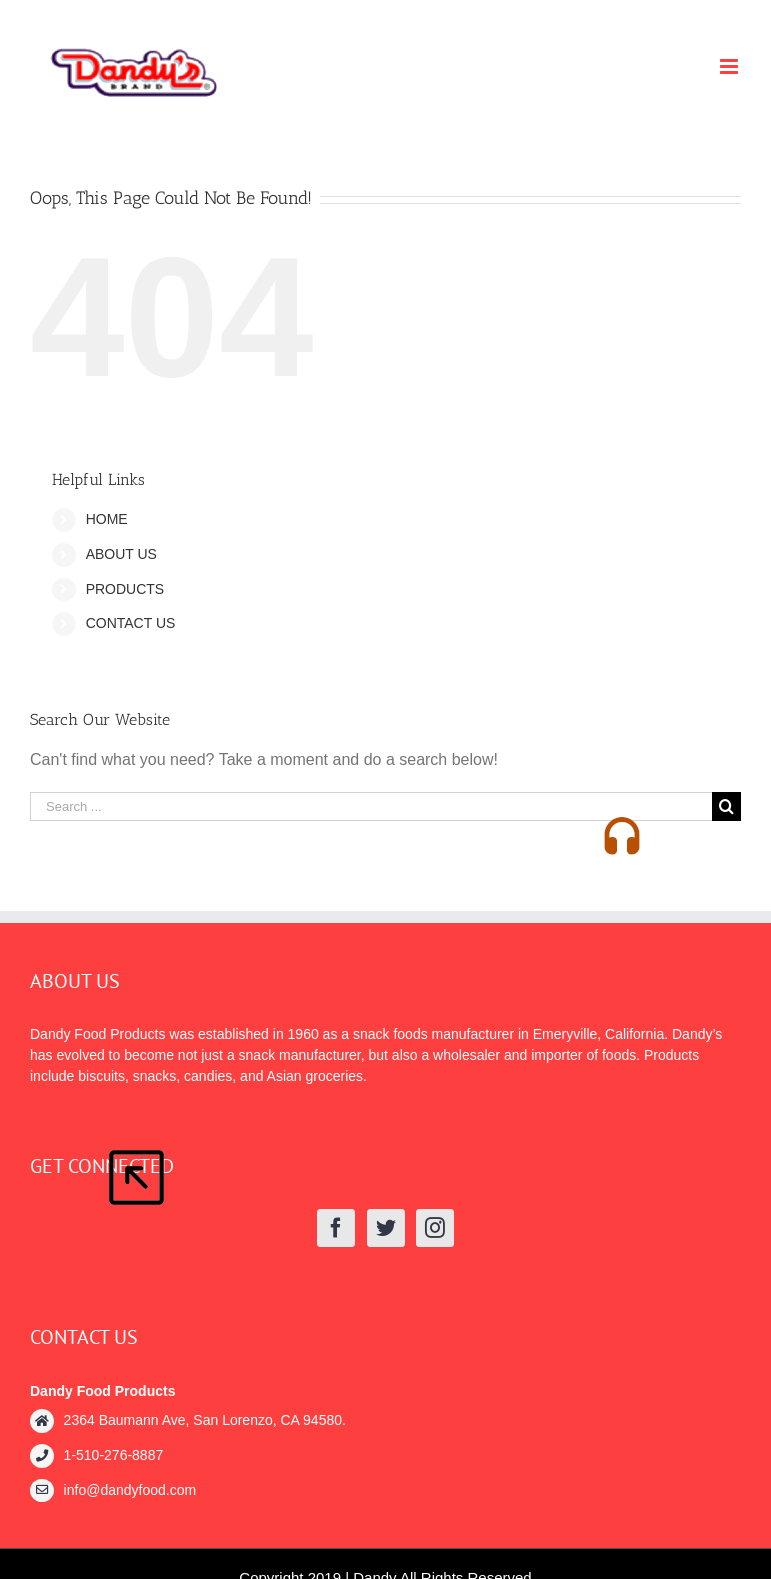  I want to click on listen to audio or music, so click(622, 837).